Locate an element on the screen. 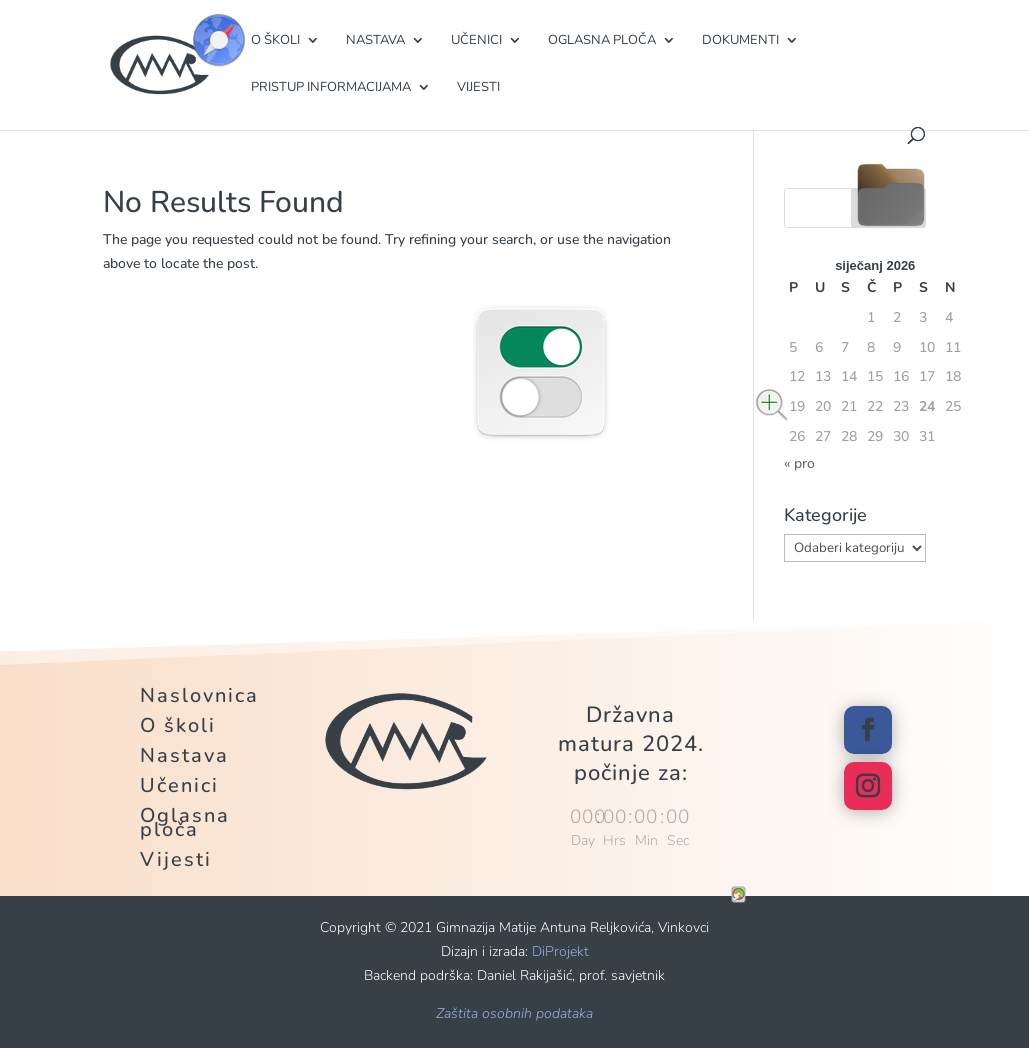  access an open folder's contents is located at coordinates (891, 195).